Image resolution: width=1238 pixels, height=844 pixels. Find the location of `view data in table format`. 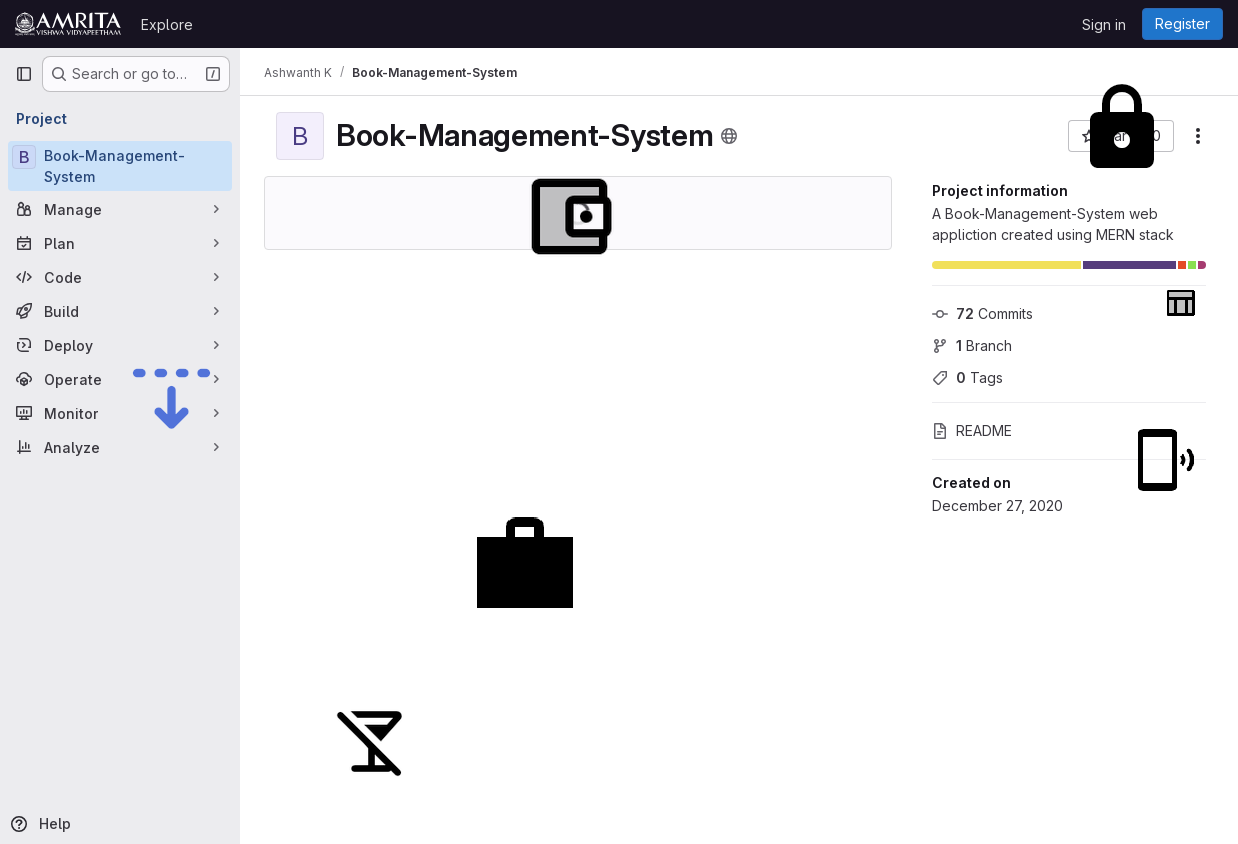

view data in table format is located at coordinates (1180, 303).